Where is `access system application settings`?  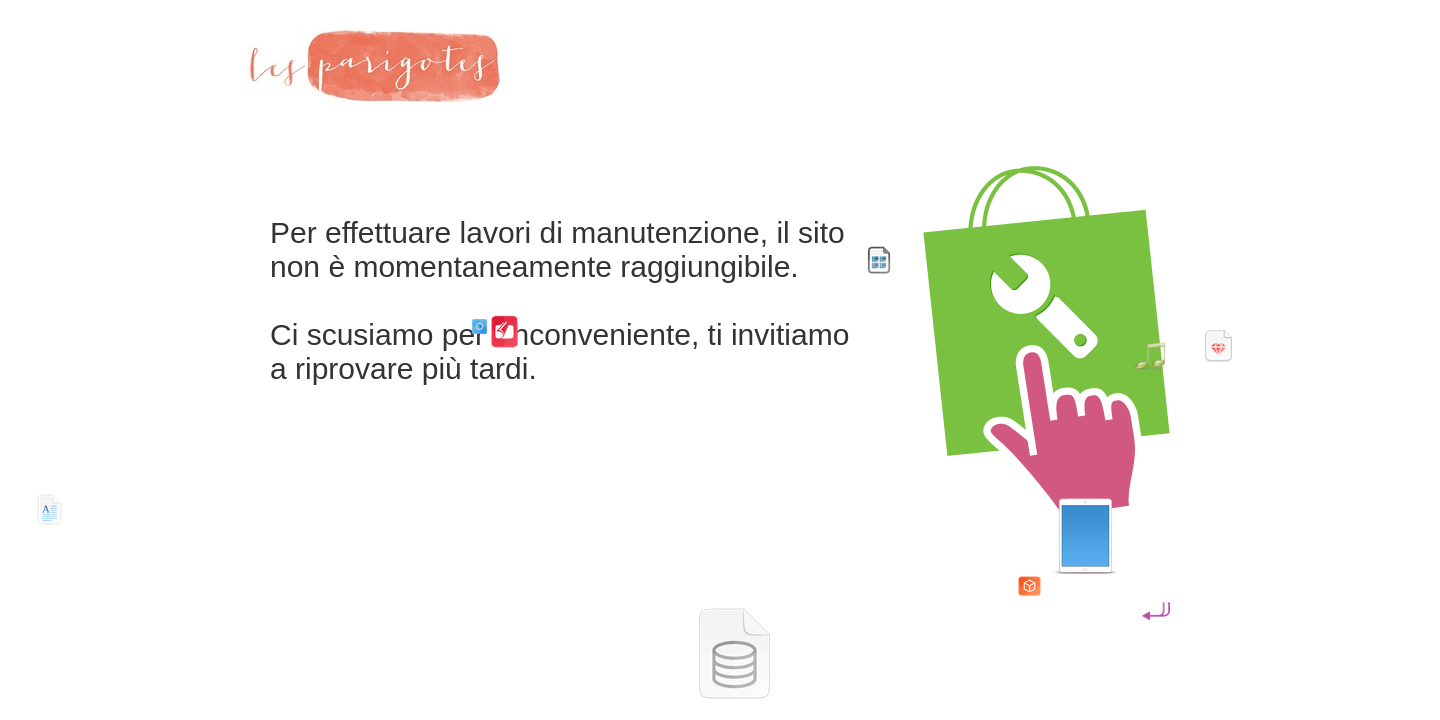
access system application settings is located at coordinates (479, 326).